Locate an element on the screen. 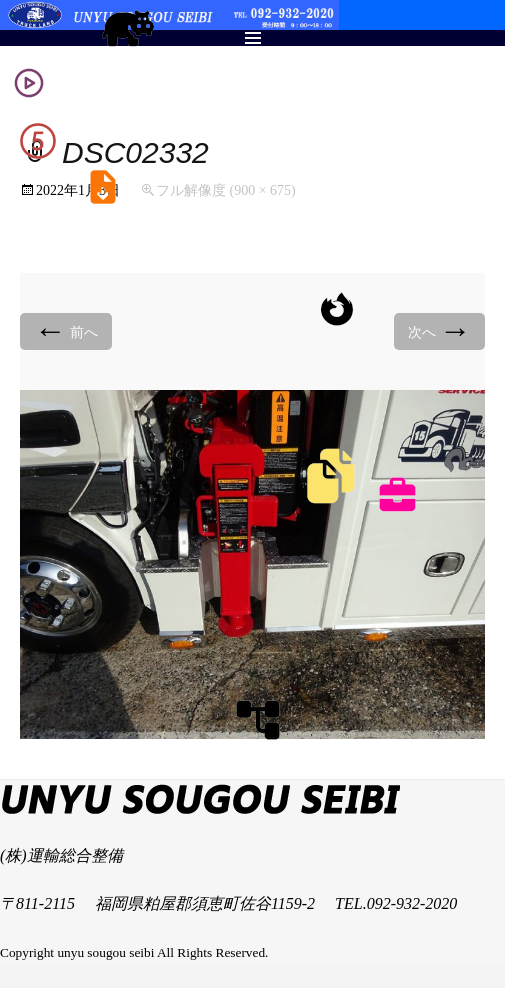 Image resolution: width=505 pixels, height=988 pixels. access work or business-related content is located at coordinates (397, 495).